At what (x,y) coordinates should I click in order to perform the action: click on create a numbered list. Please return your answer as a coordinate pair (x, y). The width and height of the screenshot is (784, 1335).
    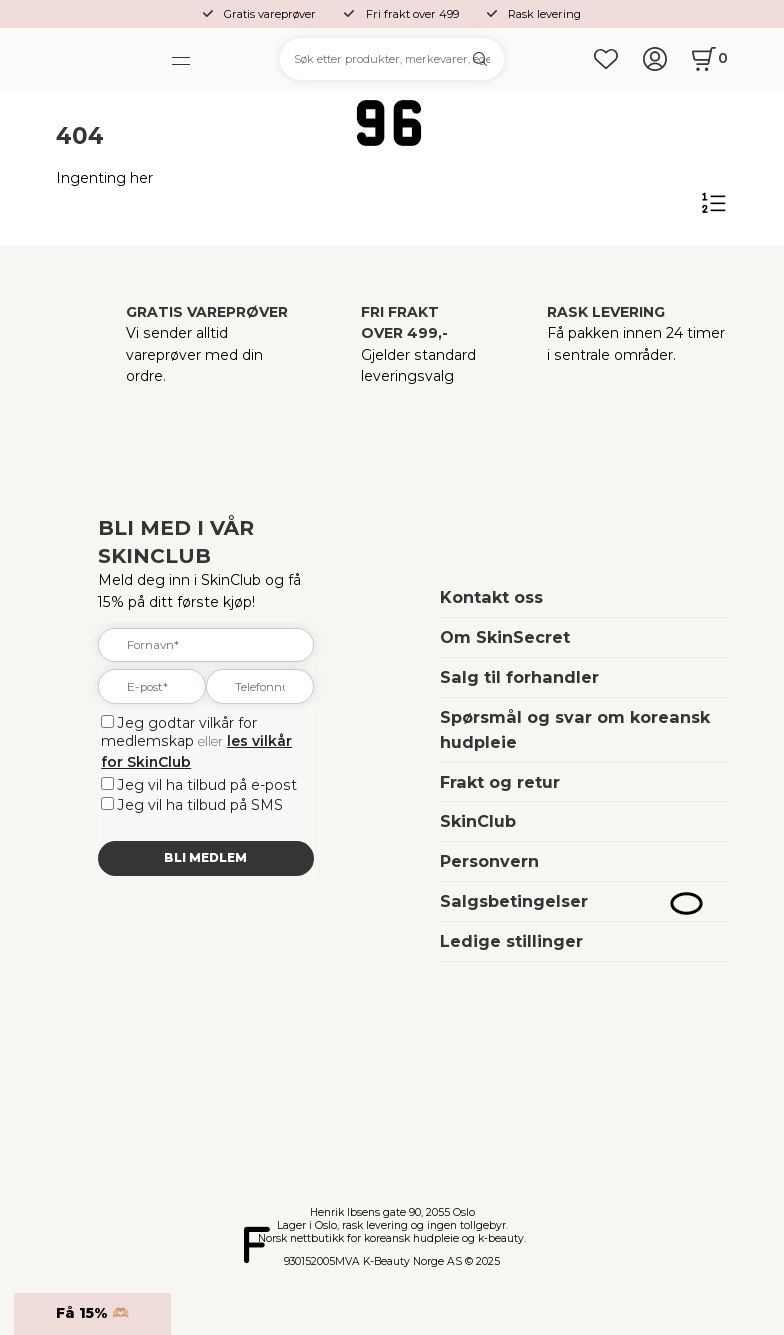
    Looking at the image, I should click on (715, 203).